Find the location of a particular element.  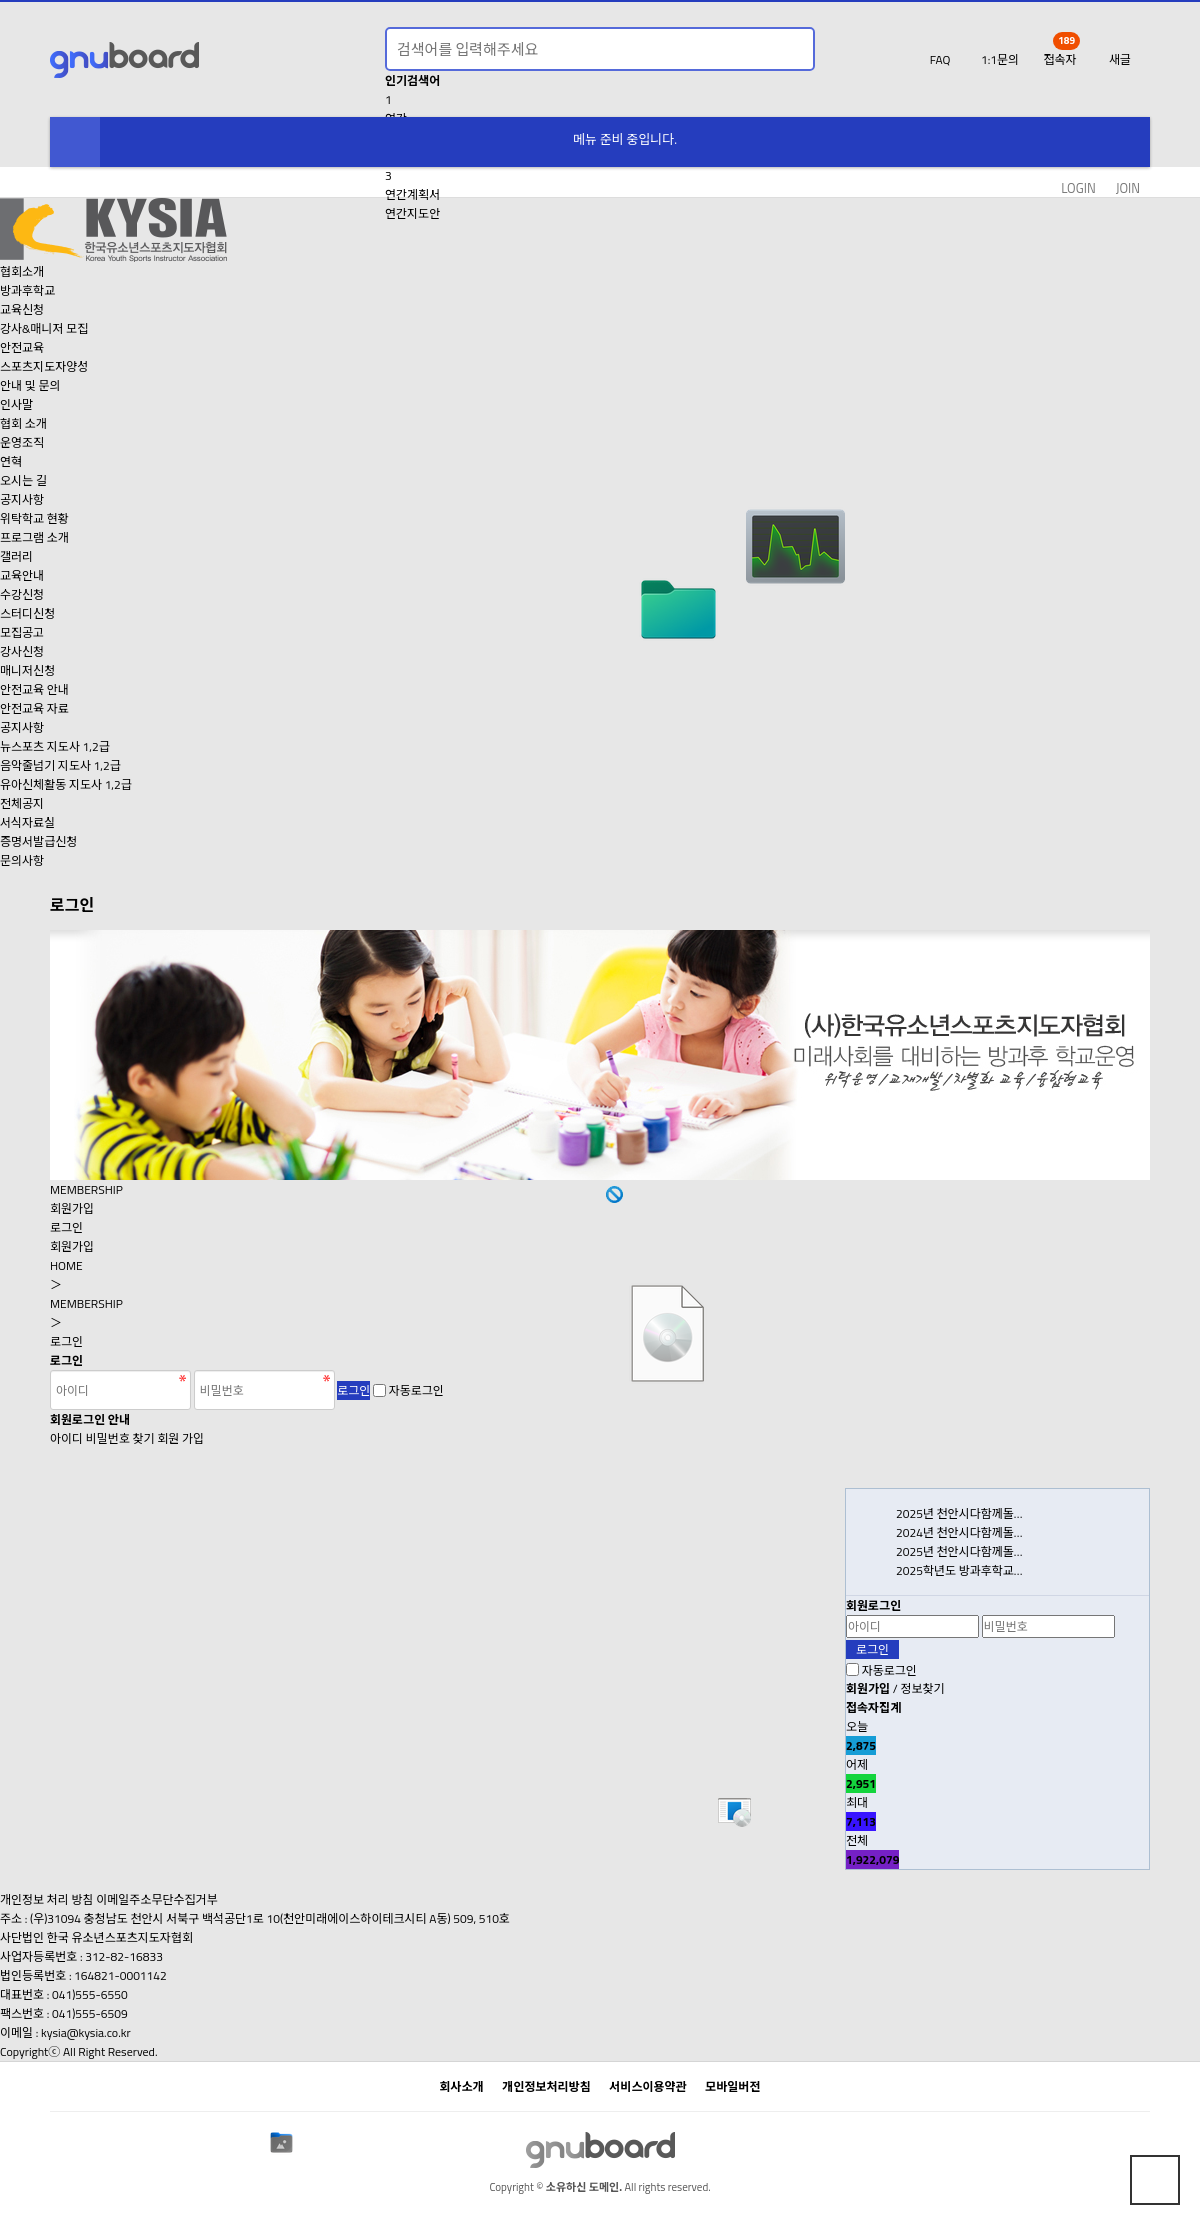

indicates access denied or permission blocked is located at coordinates (614, 1194).